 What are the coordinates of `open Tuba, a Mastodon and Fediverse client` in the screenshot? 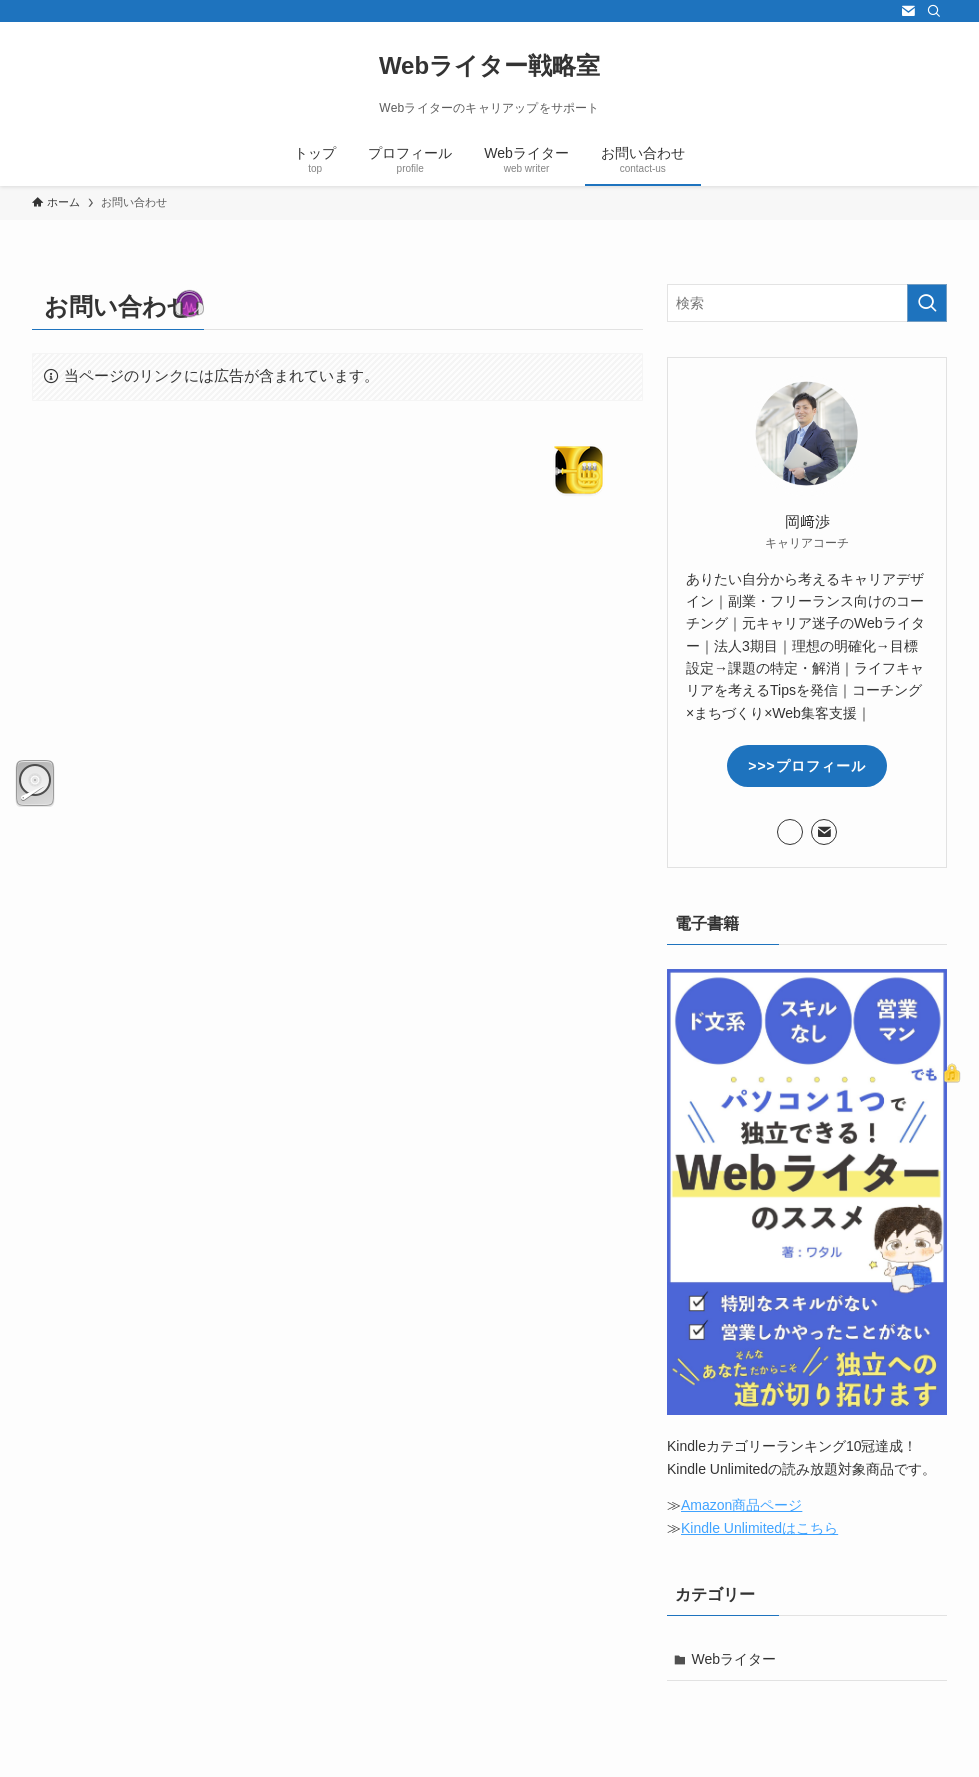 It's located at (579, 470).